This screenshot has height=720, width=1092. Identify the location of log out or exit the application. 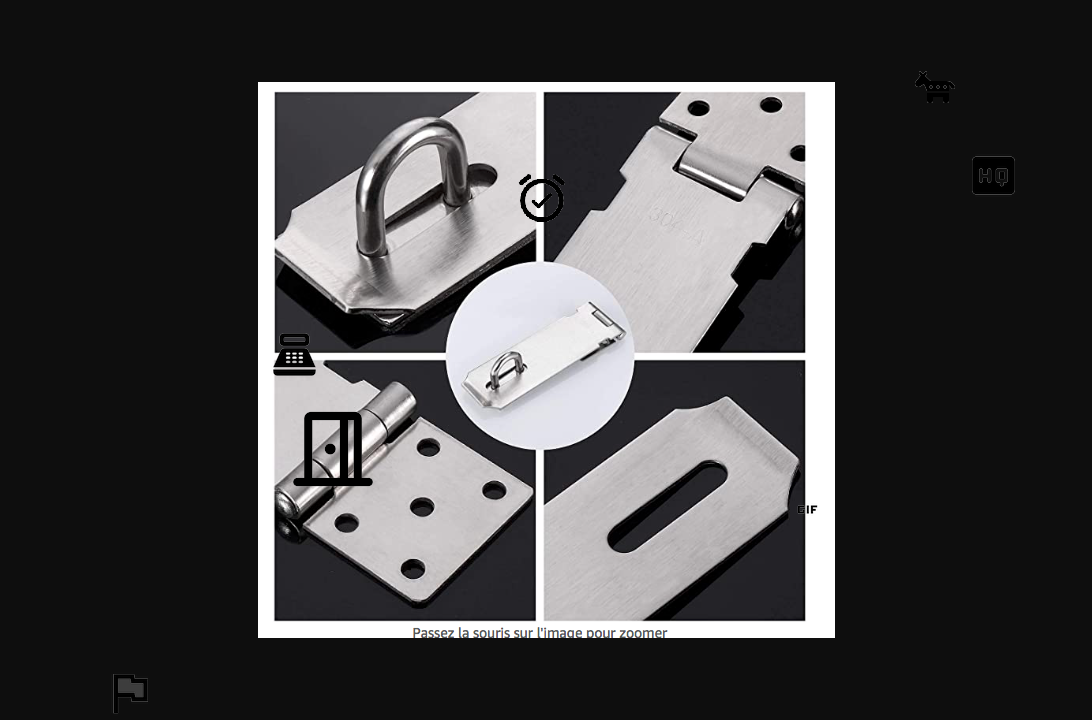
(333, 449).